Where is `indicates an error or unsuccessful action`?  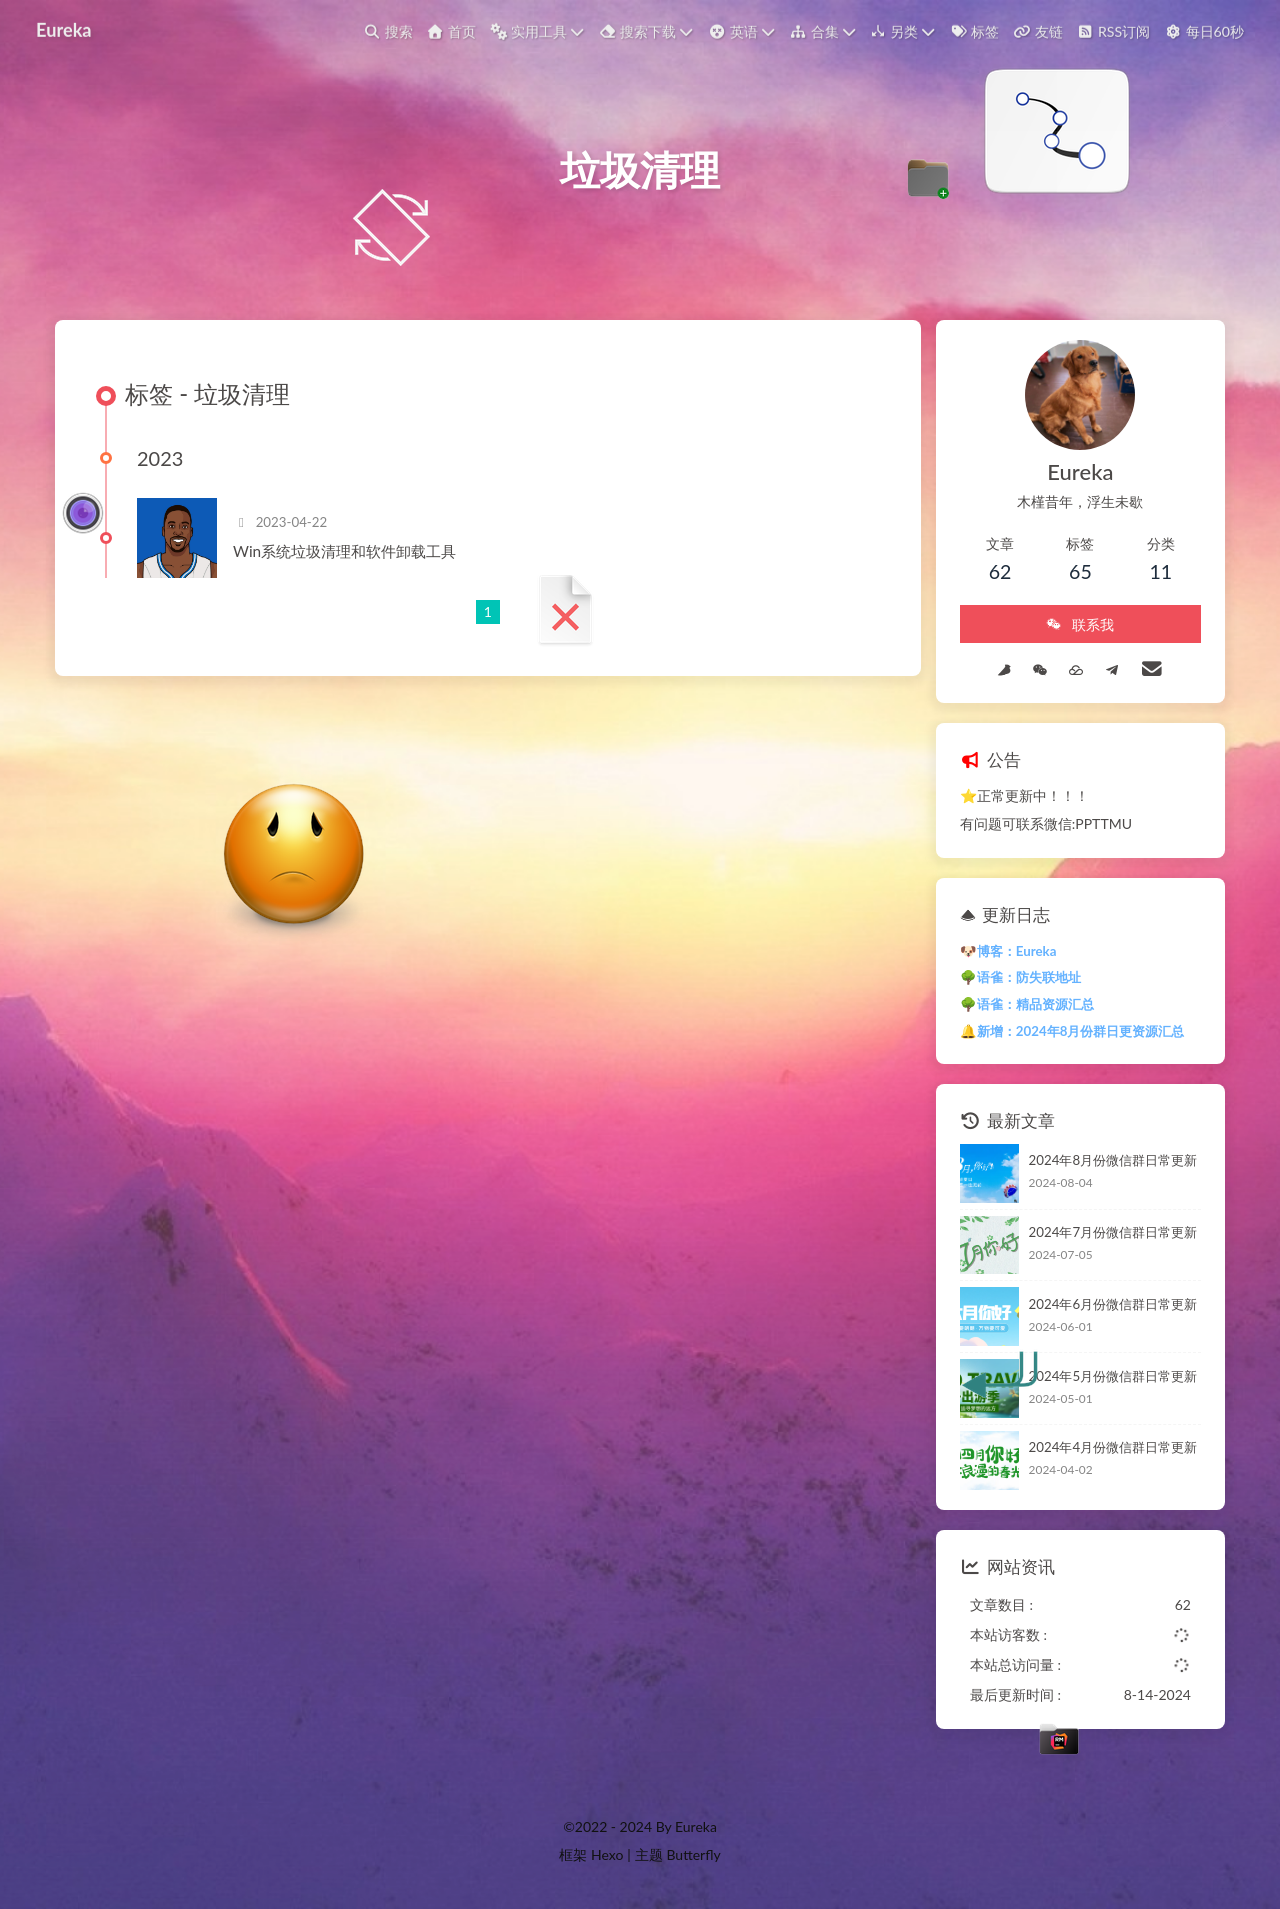
indicates an error or unsuccessful action is located at coordinates (294, 860).